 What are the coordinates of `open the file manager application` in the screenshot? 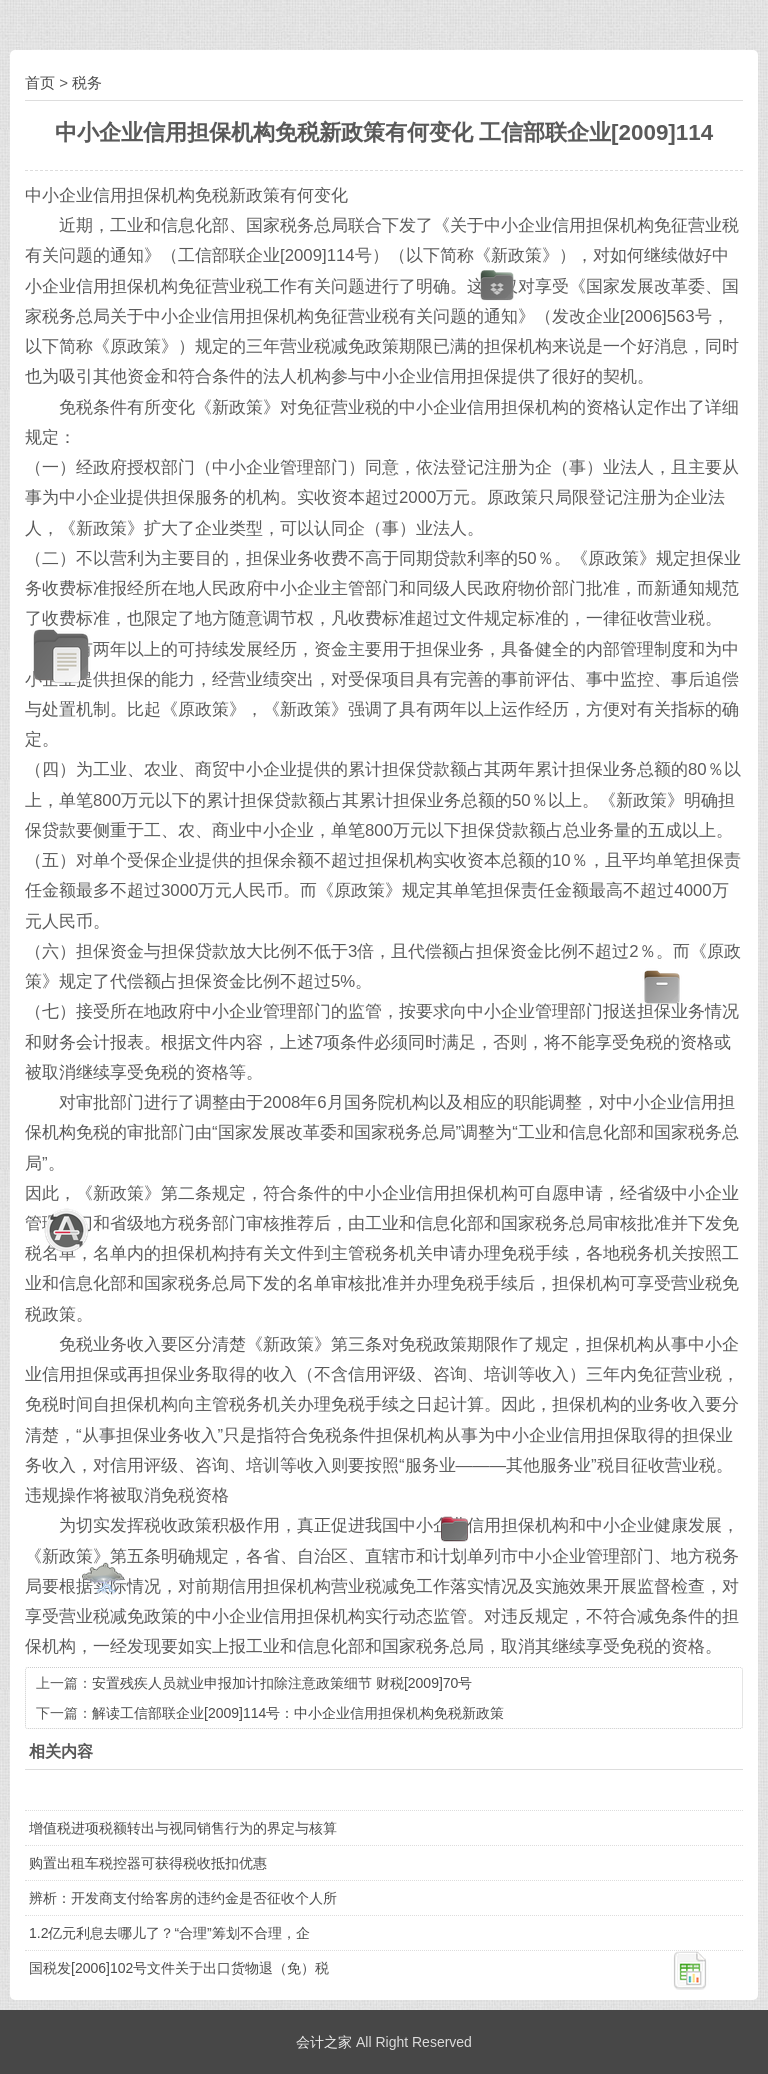 It's located at (662, 987).